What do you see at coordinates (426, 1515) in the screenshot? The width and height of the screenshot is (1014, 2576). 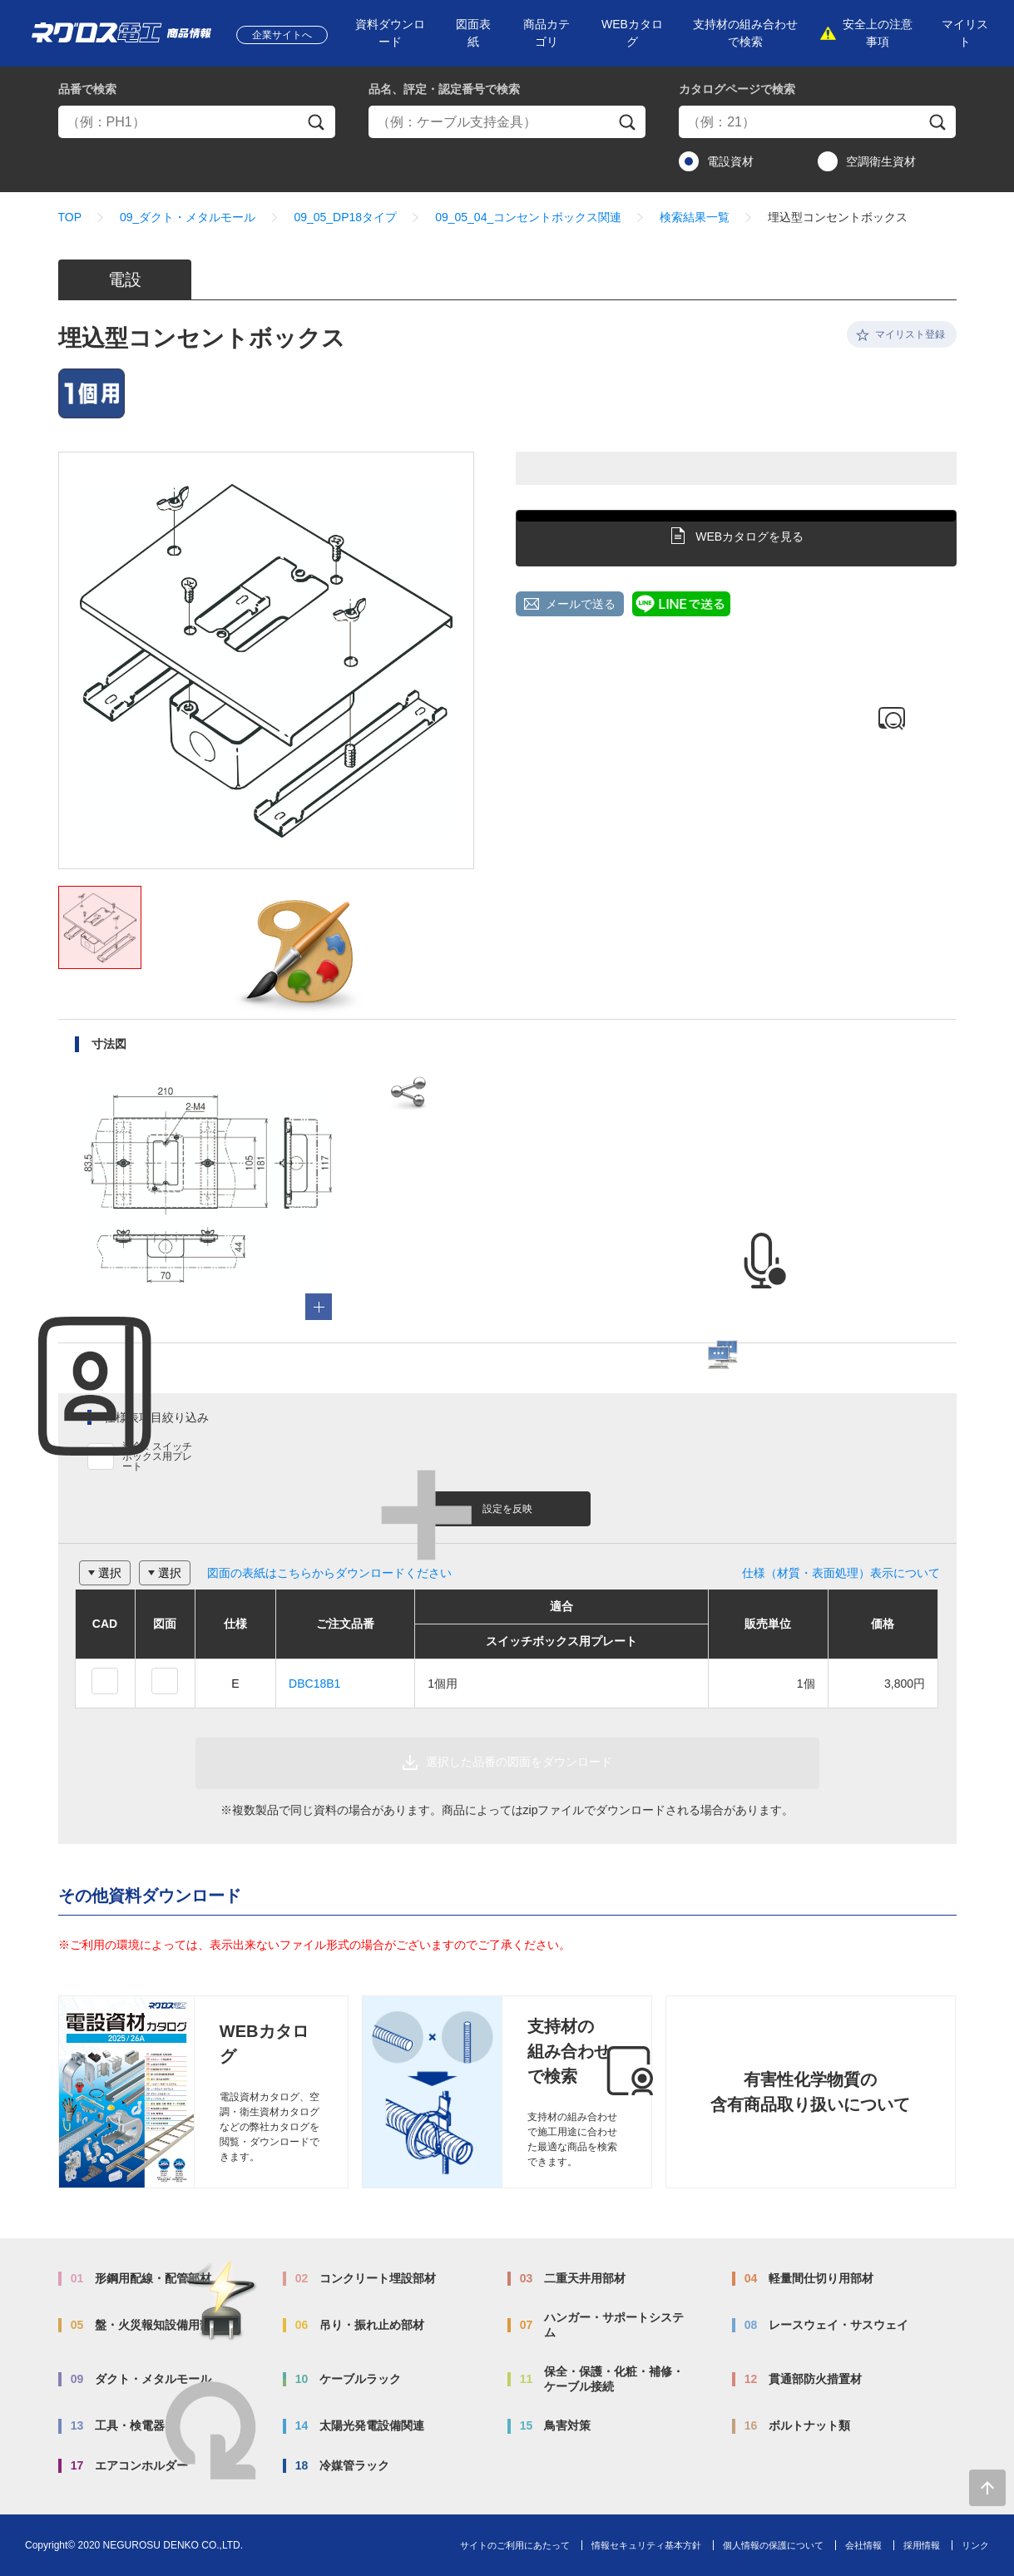 I see `add a new item to a list` at bounding box center [426, 1515].